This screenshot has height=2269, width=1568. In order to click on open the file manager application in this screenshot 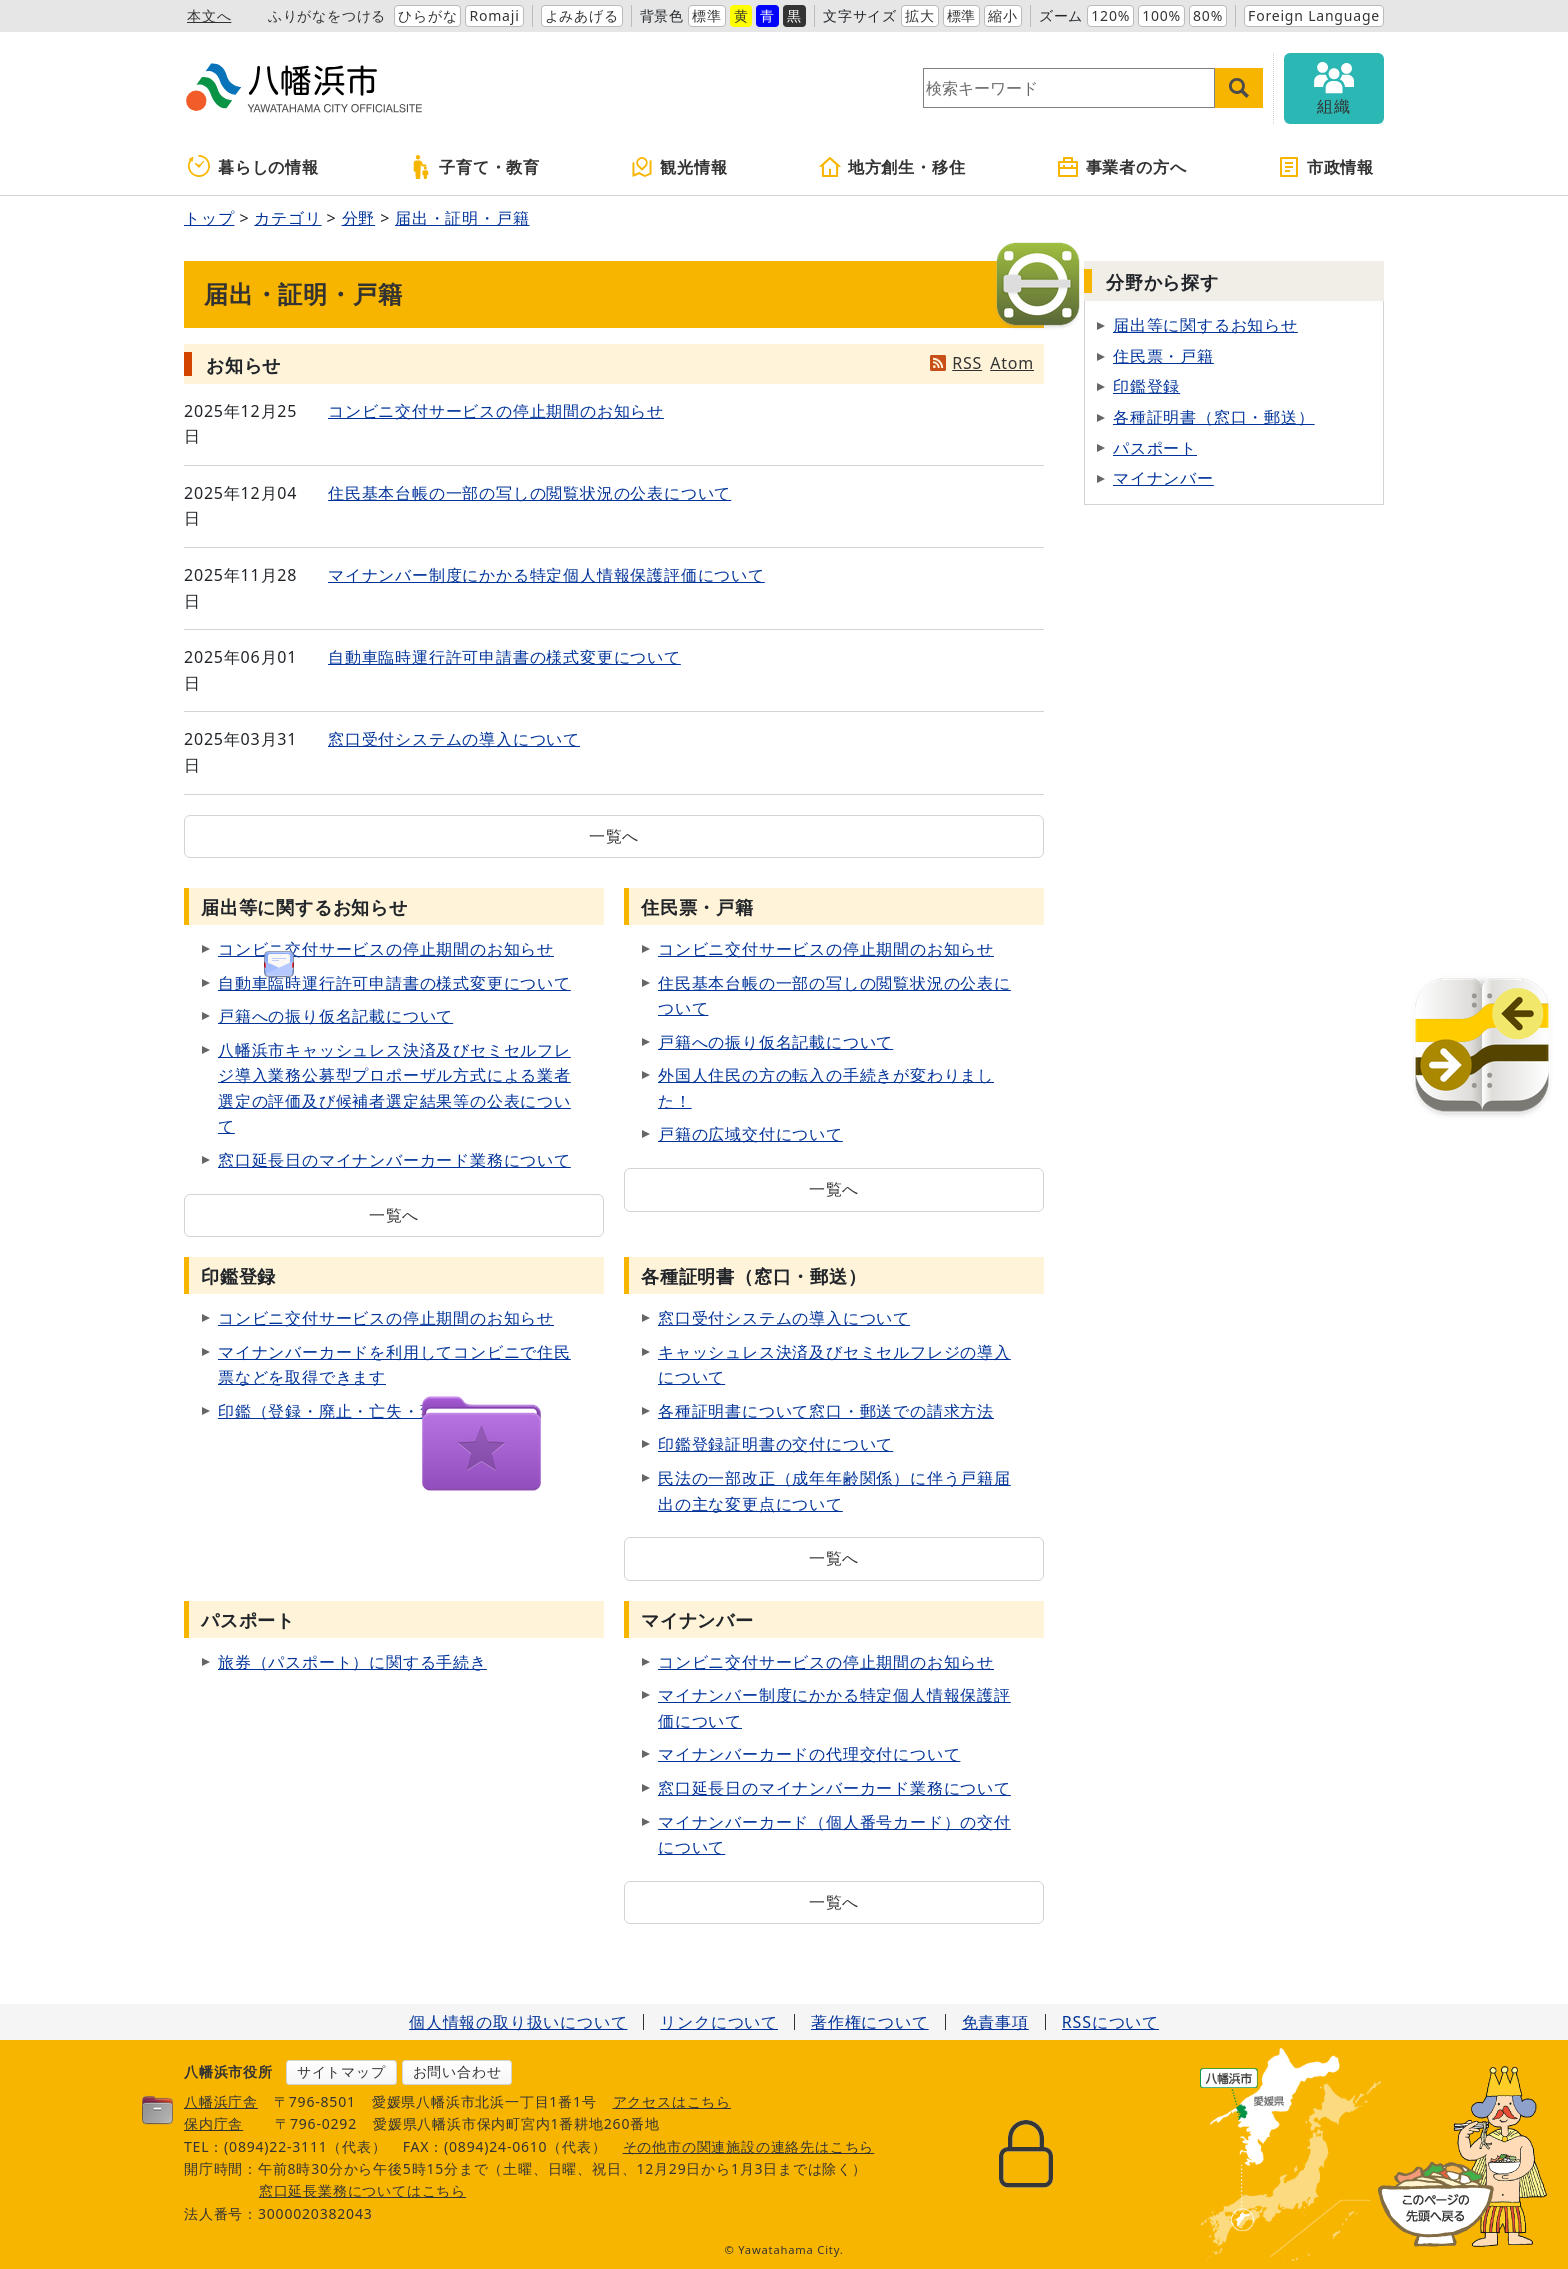, I will do `click(157, 2109)`.